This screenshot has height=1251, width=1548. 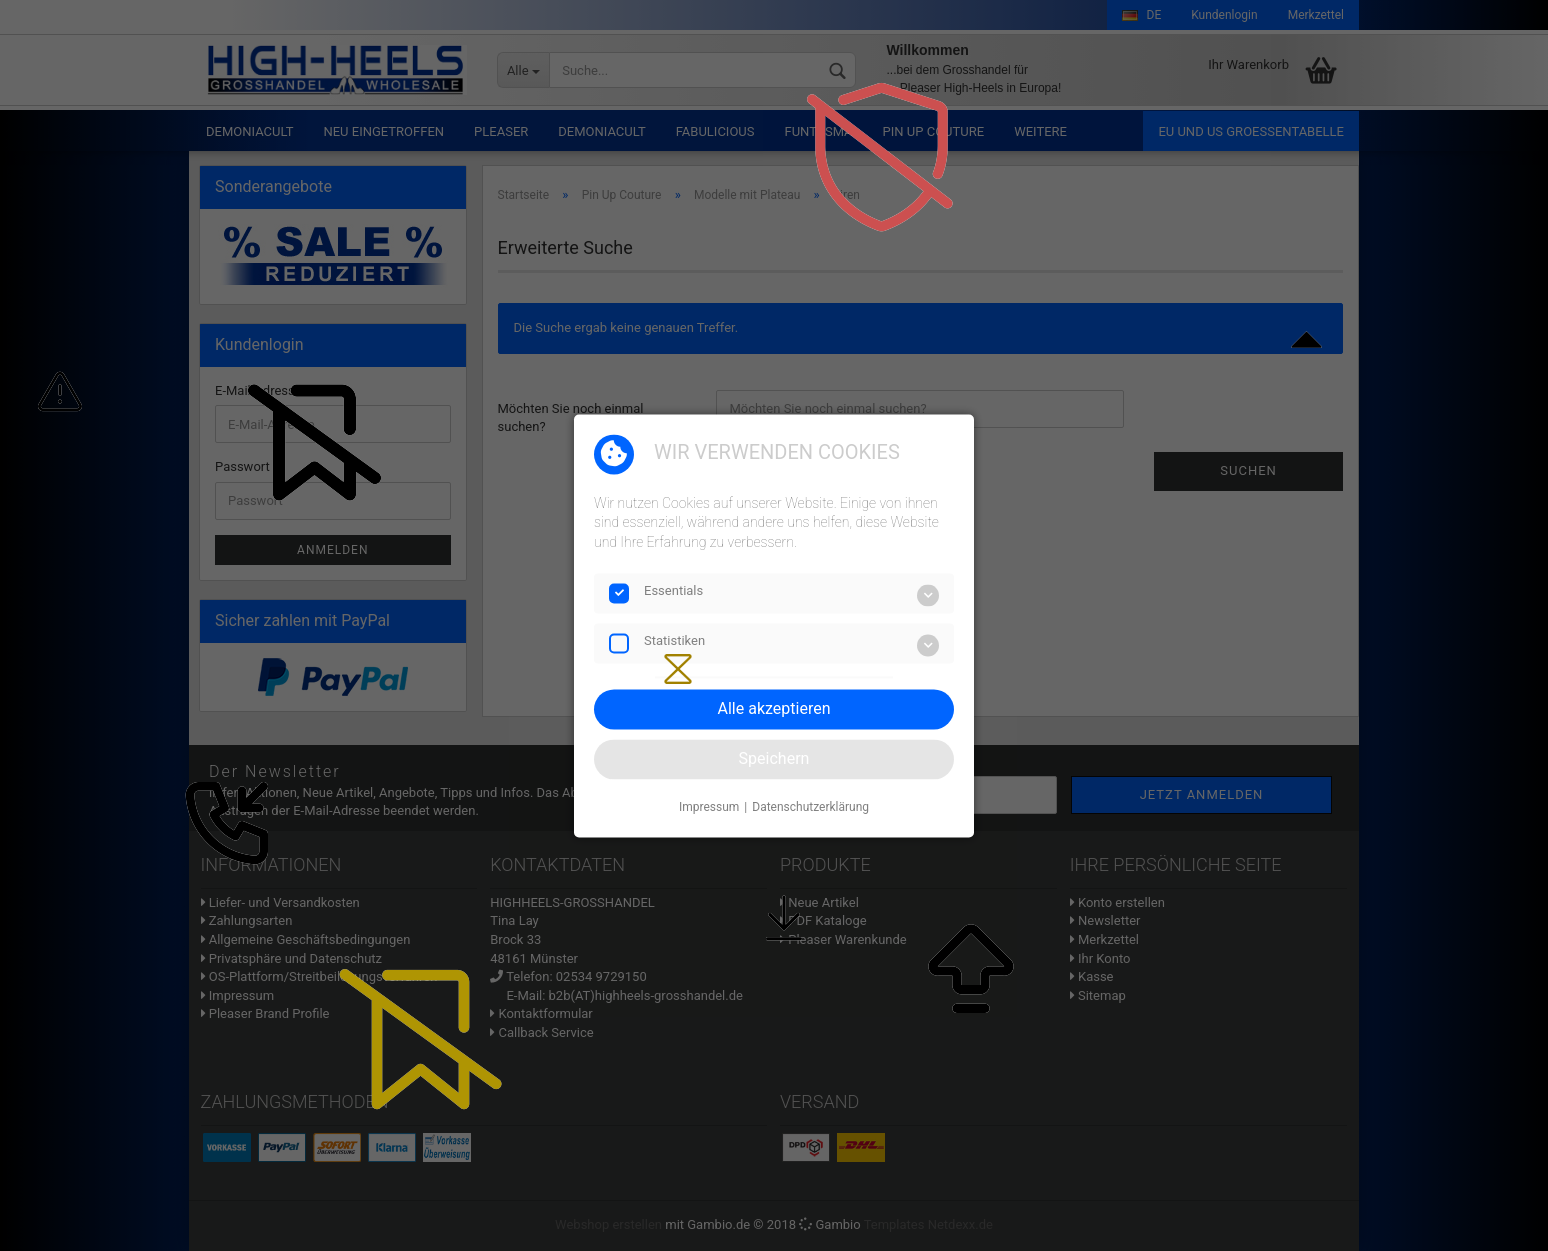 What do you see at coordinates (1306, 339) in the screenshot?
I see `expand a collapsed section` at bounding box center [1306, 339].